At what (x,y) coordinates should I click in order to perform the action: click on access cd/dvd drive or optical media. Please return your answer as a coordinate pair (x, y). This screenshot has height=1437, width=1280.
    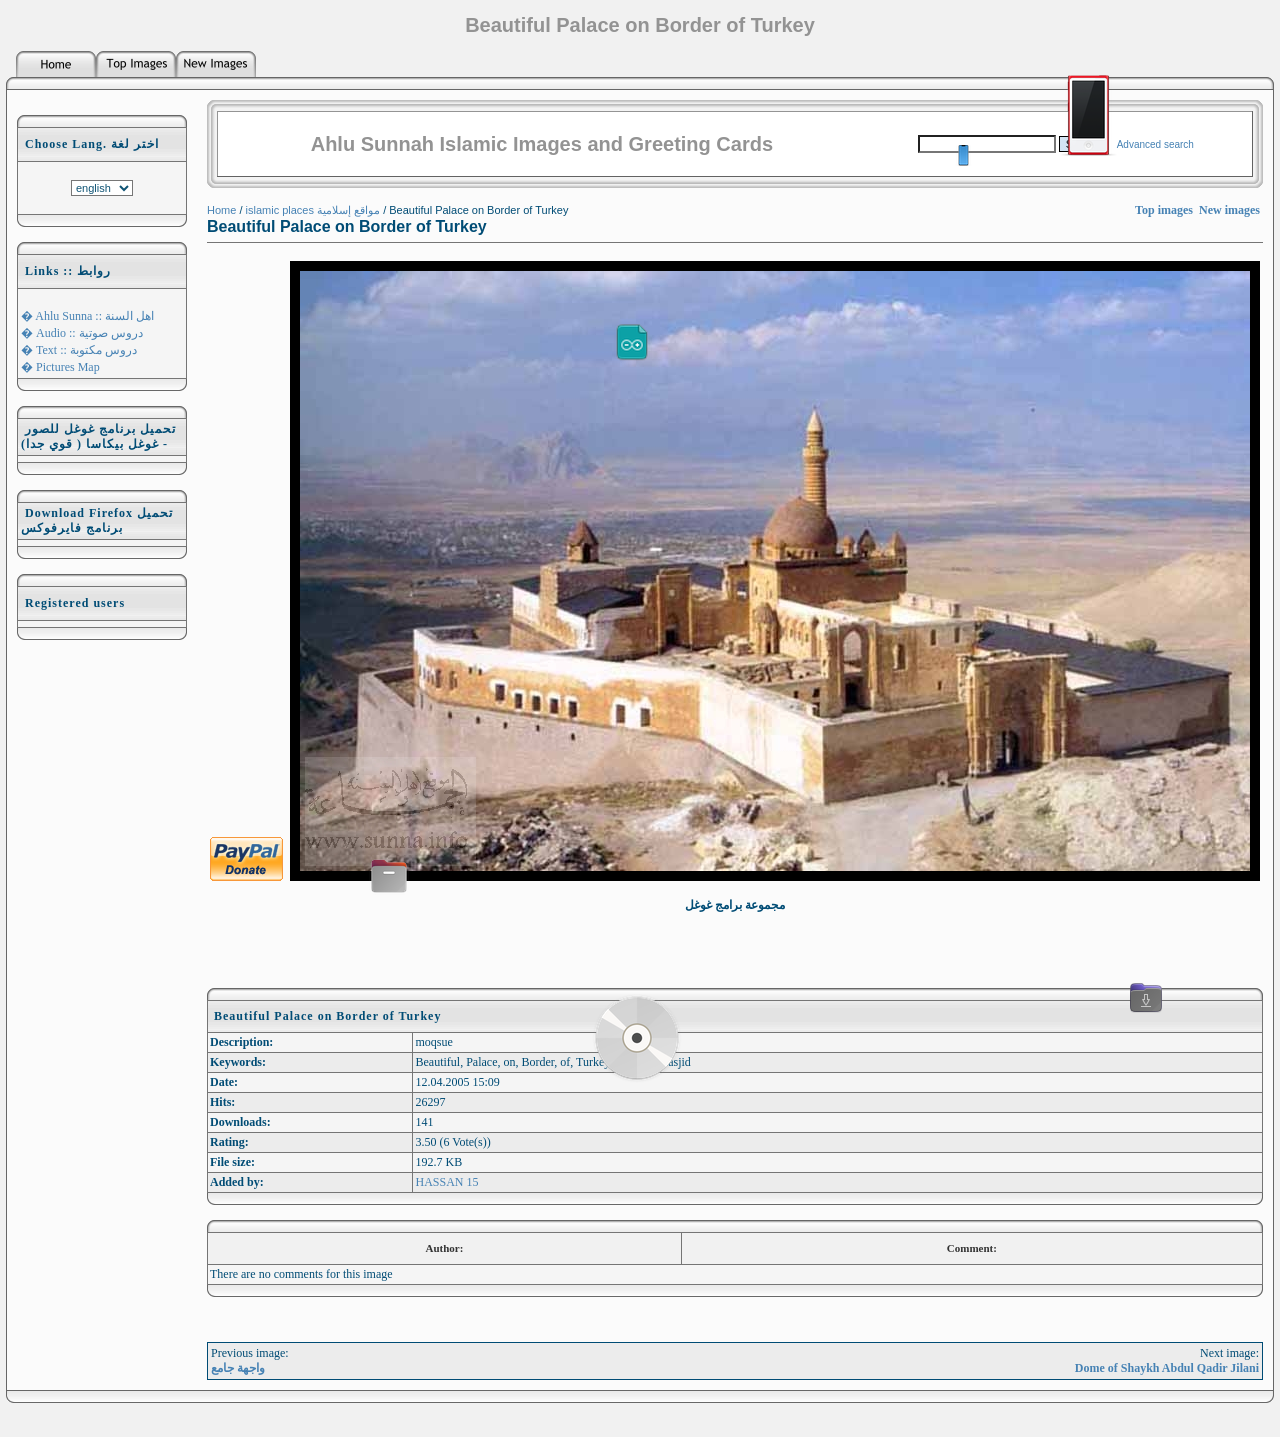
    Looking at the image, I should click on (637, 1038).